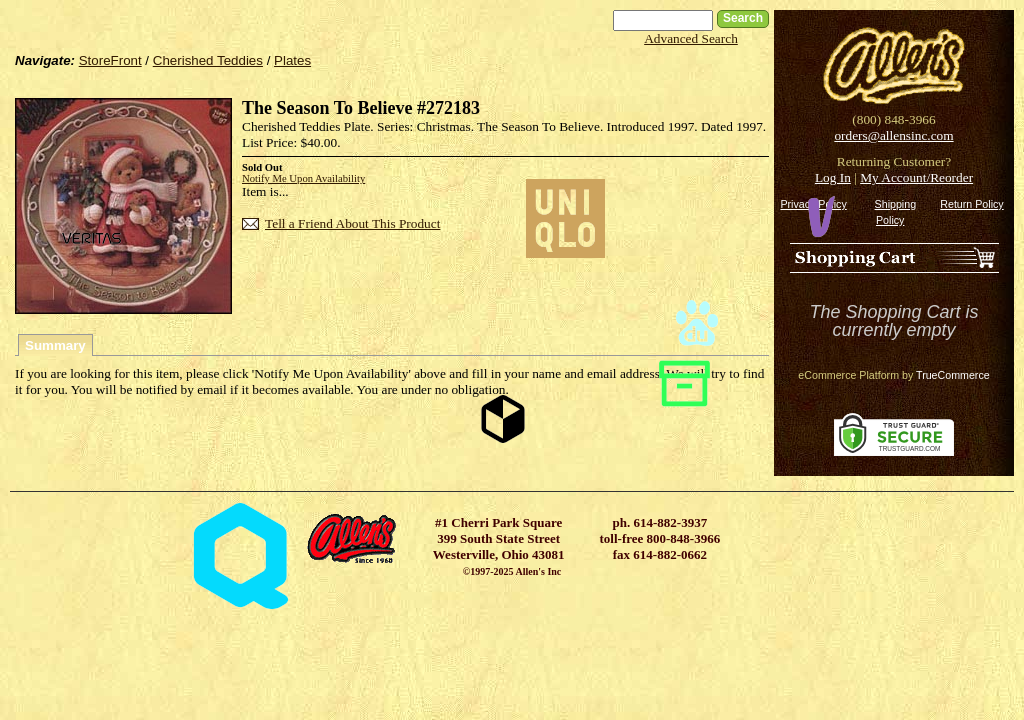 Image resolution: width=1024 pixels, height=720 pixels. What do you see at coordinates (503, 419) in the screenshot?
I see `flatpak package manager logo` at bounding box center [503, 419].